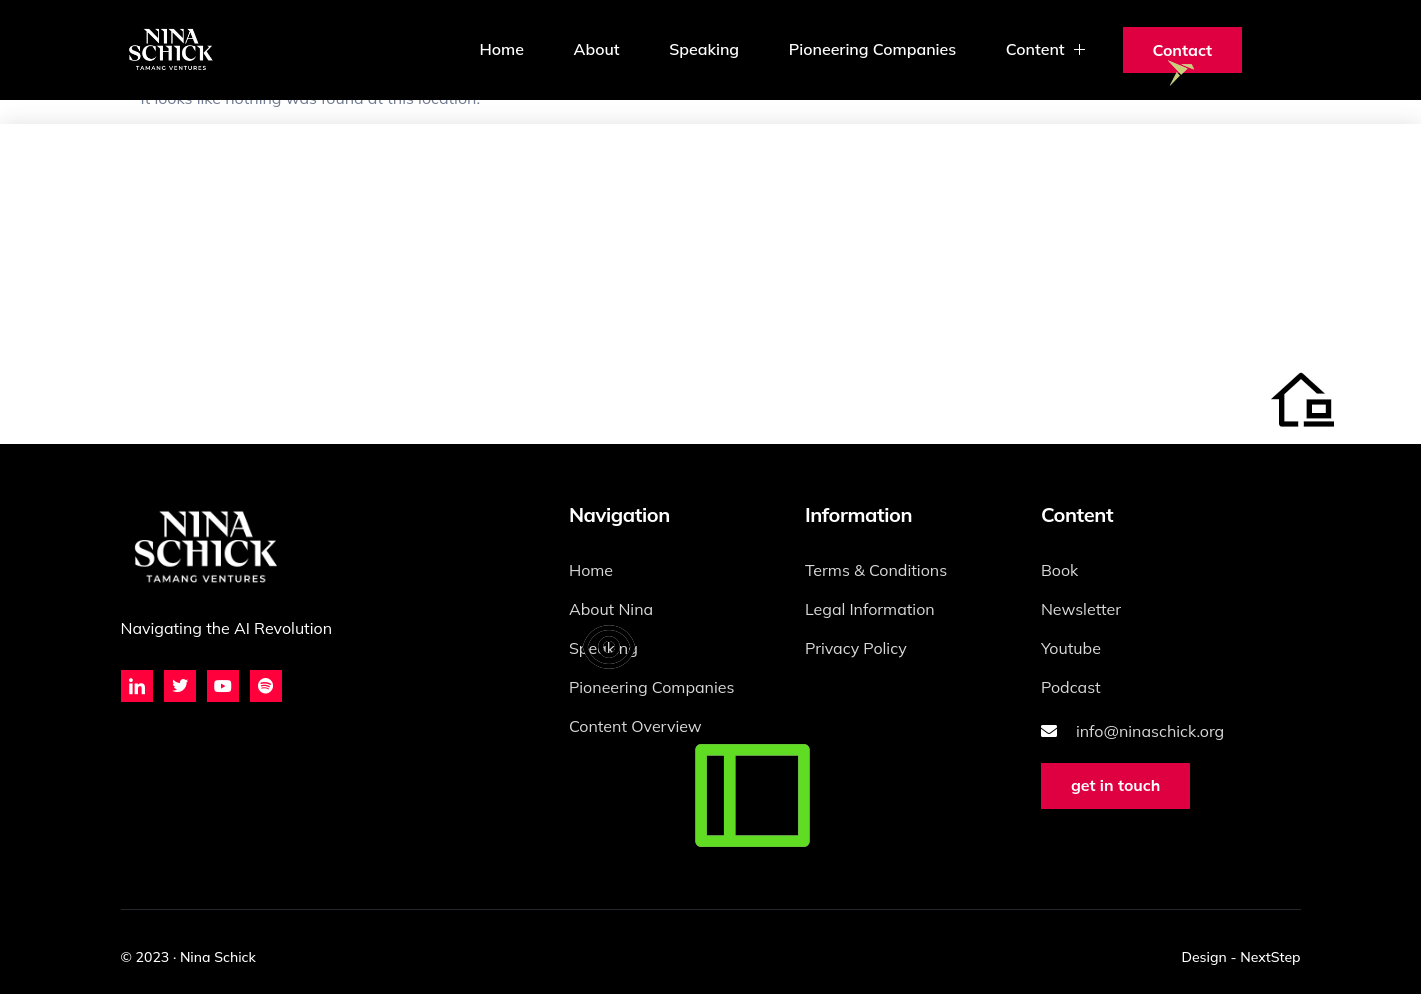 The height and width of the screenshot is (994, 1421). I want to click on open snapcraft app store, so click(1181, 73).